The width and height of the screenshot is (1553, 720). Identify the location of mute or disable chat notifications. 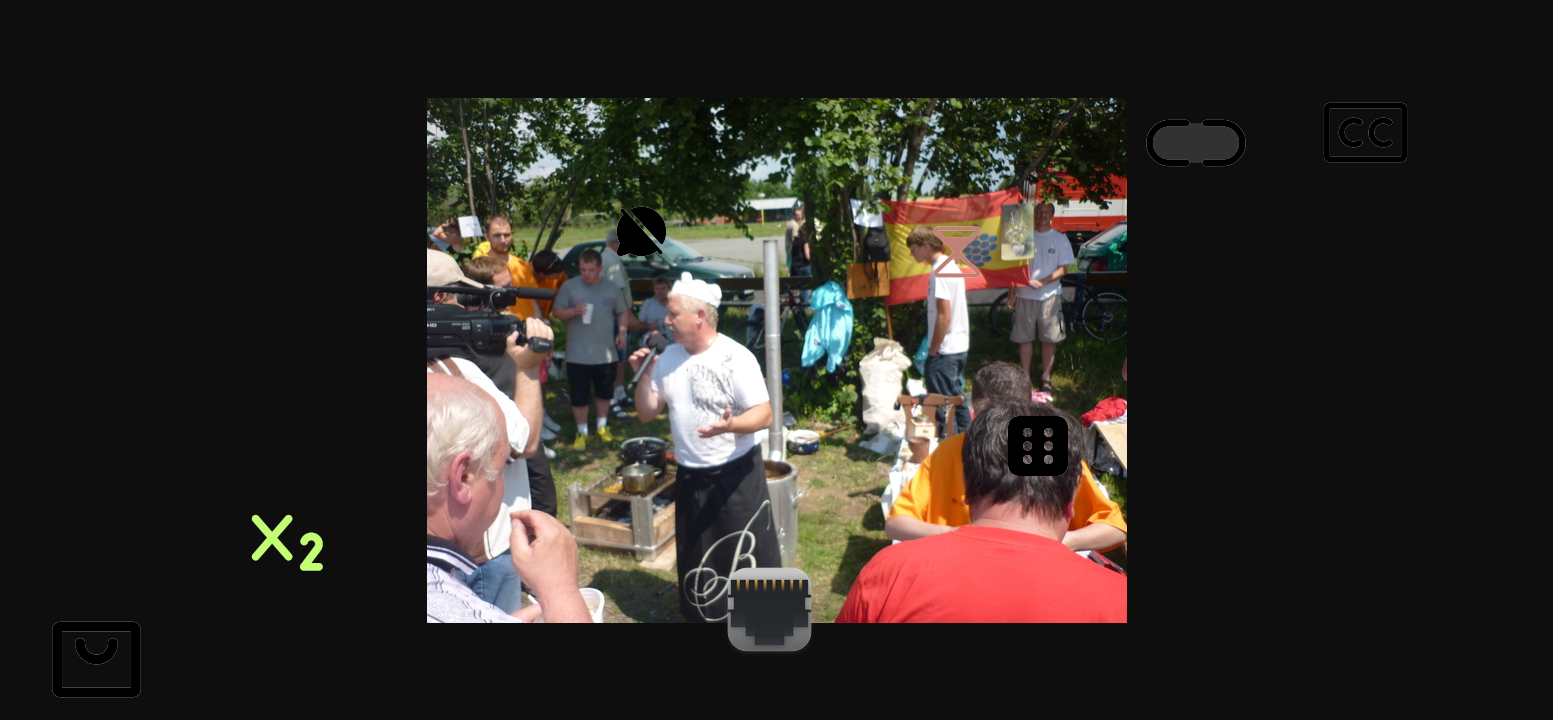
(641, 231).